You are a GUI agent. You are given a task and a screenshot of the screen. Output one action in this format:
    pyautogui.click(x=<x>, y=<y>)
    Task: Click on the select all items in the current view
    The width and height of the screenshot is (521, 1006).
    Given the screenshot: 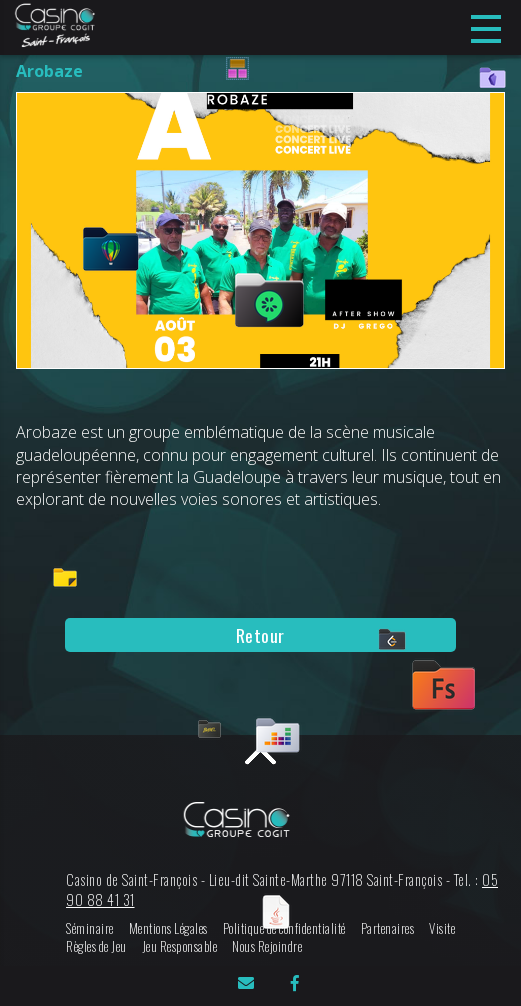 What is the action you would take?
    pyautogui.click(x=237, y=68)
    